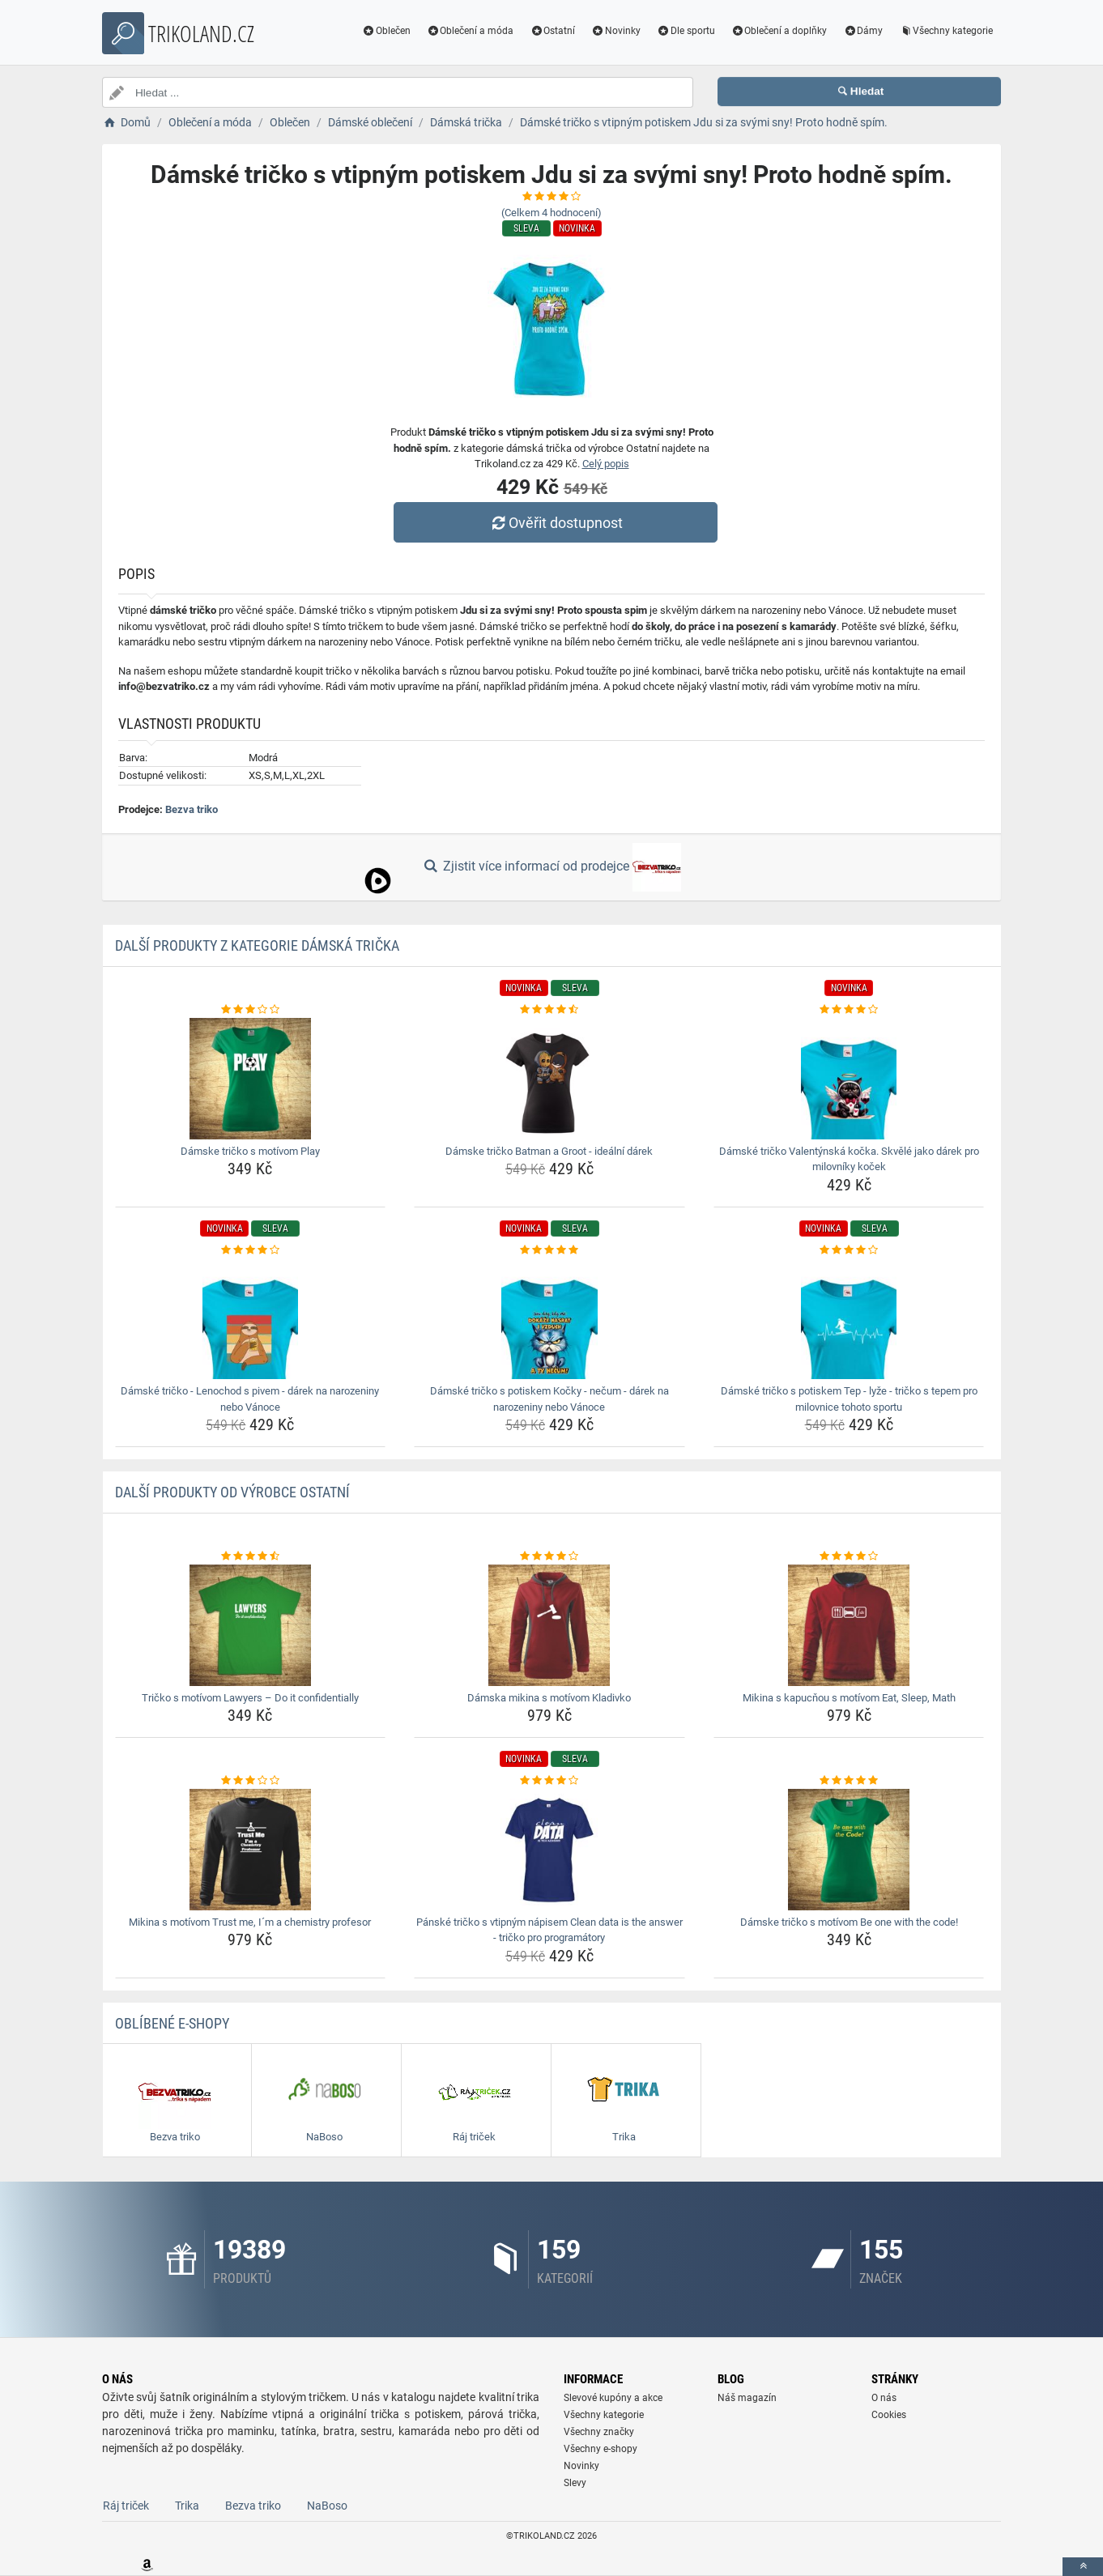 The width and height of the screenshot is (1103, 2576). Describe the element at coordinates (147, 2565) in the screenshot. I see `open the Amazon app or website` at that location.